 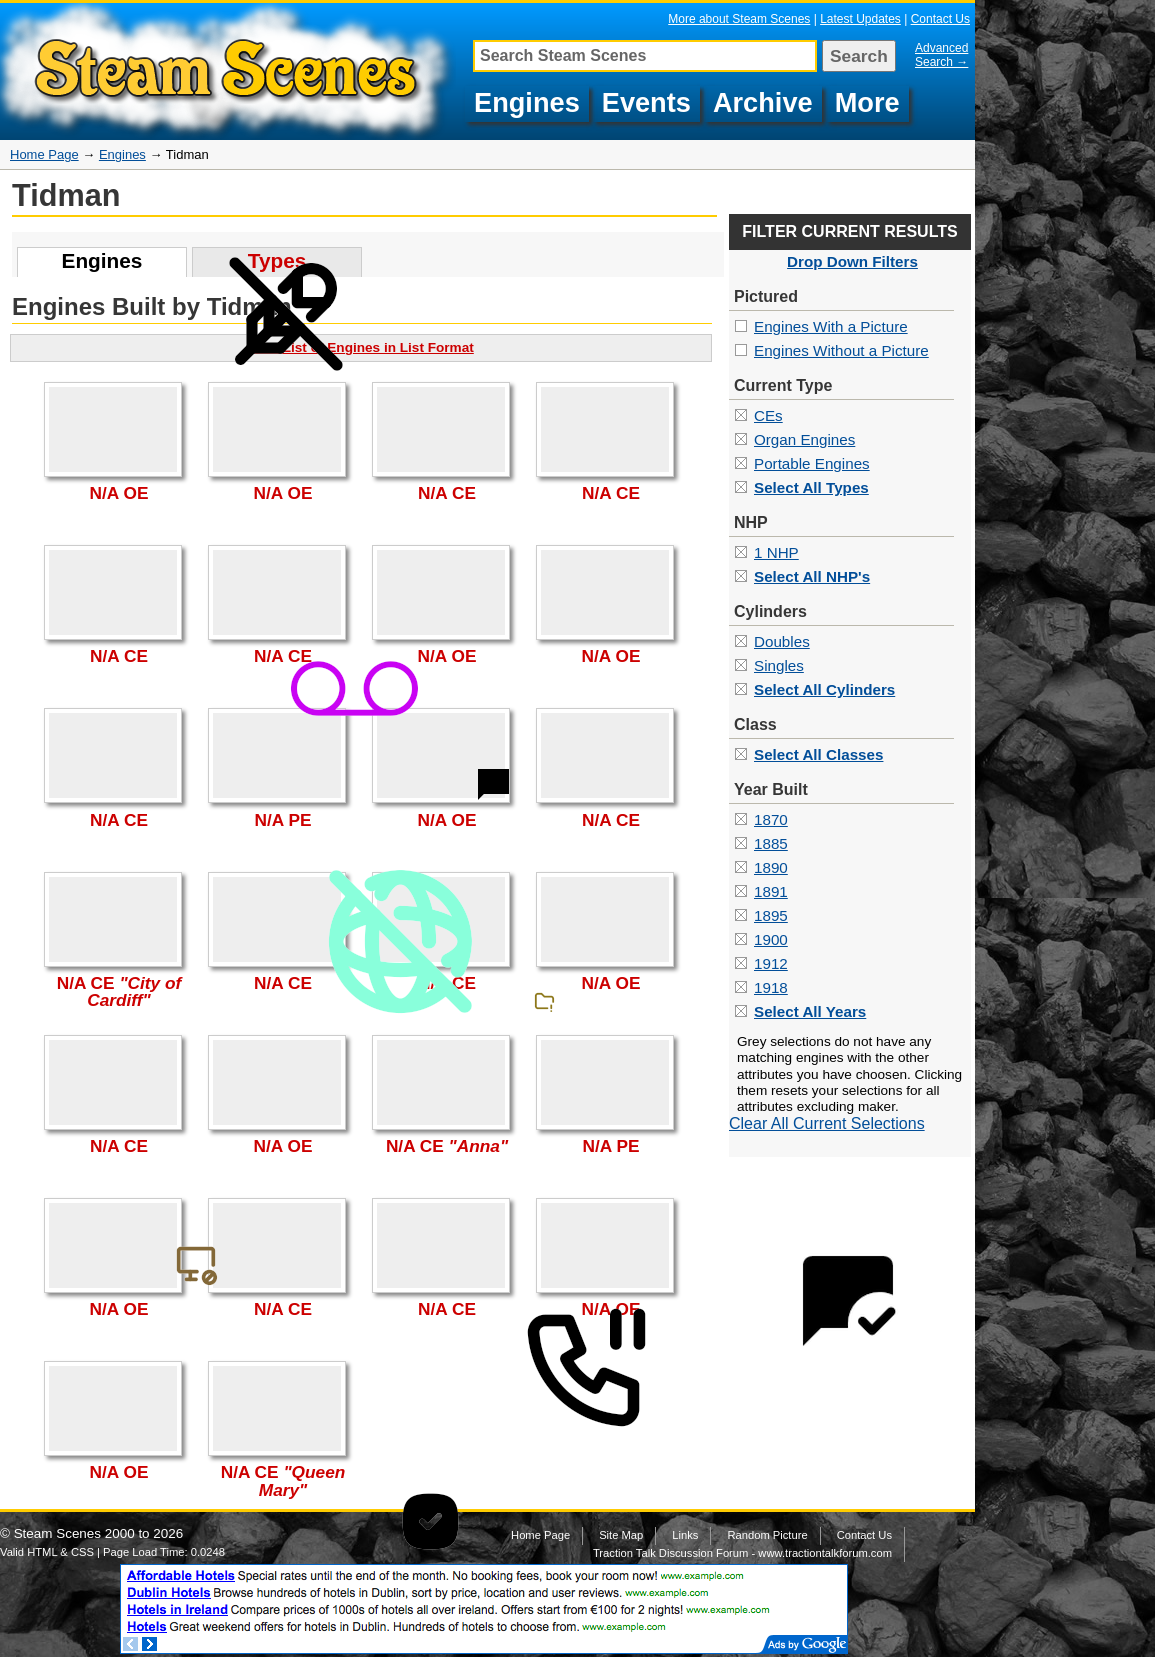 What do you see at coordinates (430, 1521) in the screenshot?
I see `mark task as complete` at bounding box center [430, 1521].